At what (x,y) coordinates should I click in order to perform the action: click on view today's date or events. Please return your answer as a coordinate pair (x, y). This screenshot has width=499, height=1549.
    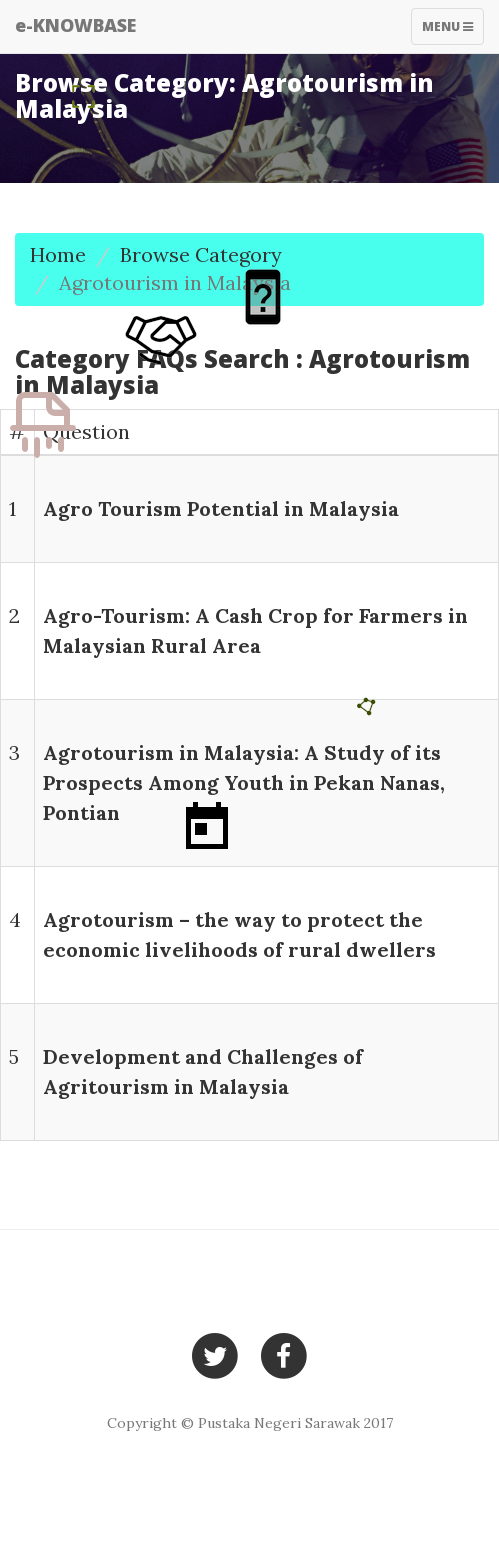
    Looking at the image, I should click on (207, 828).